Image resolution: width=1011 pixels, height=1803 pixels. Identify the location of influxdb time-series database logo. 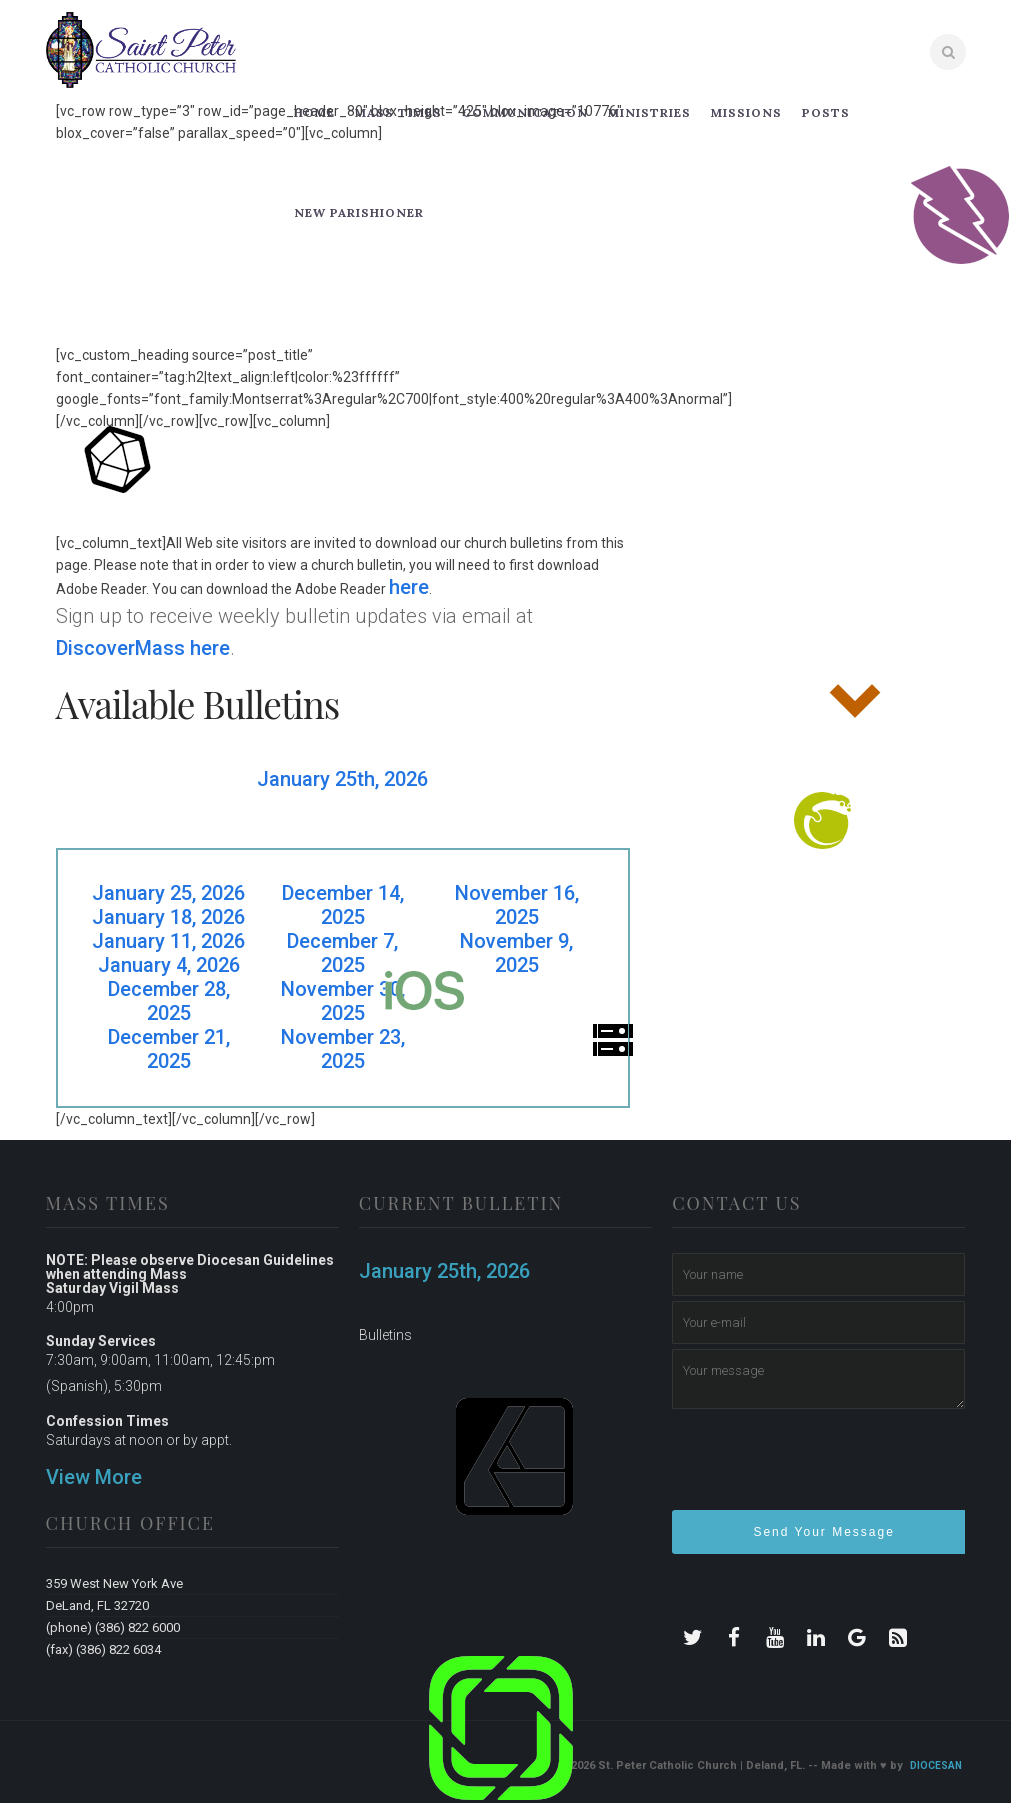
(117, 459).